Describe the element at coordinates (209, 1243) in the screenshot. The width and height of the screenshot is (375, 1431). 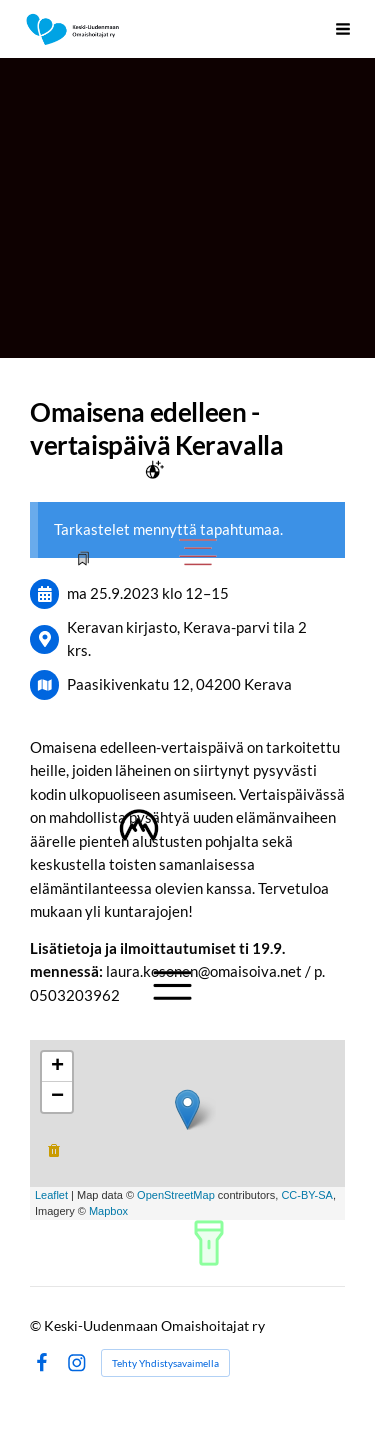
I see `toggle flashlight on/off` at that location.